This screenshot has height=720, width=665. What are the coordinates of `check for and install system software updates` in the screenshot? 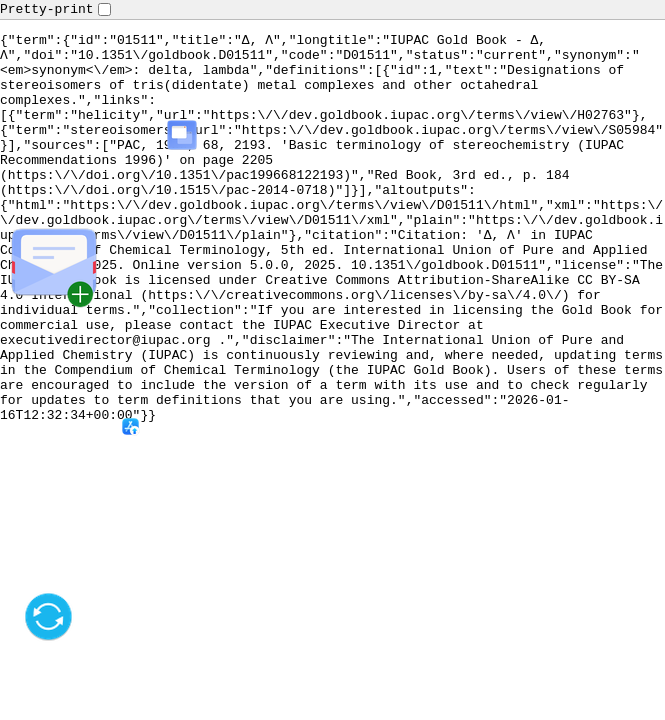 It's located at (130, 426).